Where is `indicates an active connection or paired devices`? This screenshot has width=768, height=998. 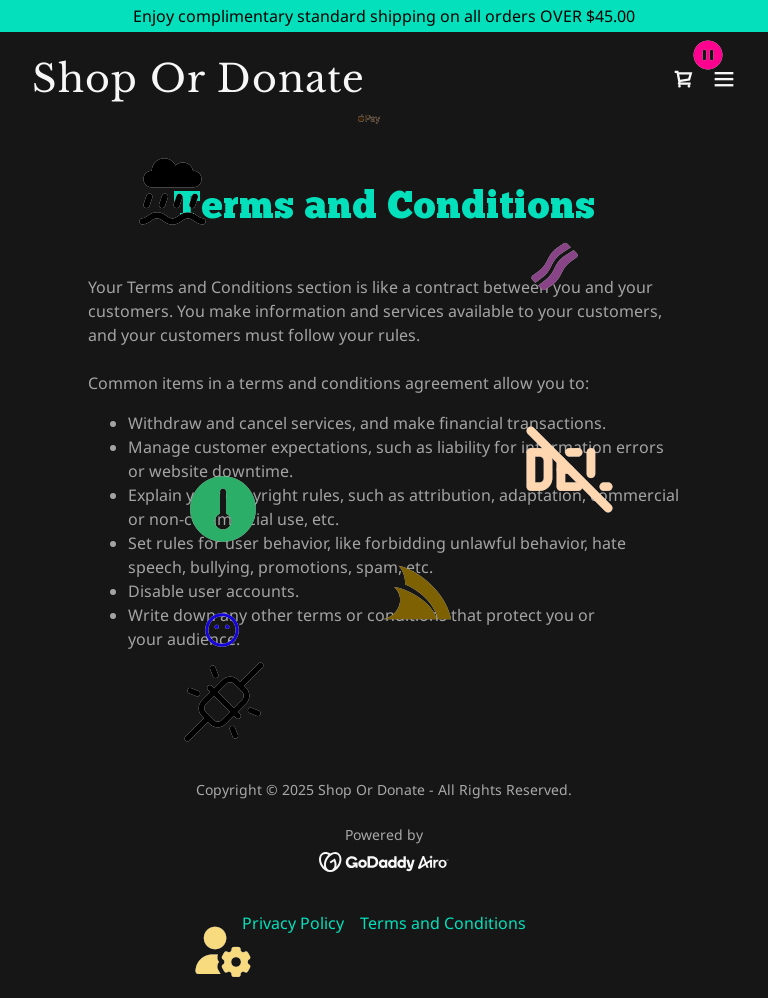 indicates an active connection or paired devices is located at coordinates (224, 702).